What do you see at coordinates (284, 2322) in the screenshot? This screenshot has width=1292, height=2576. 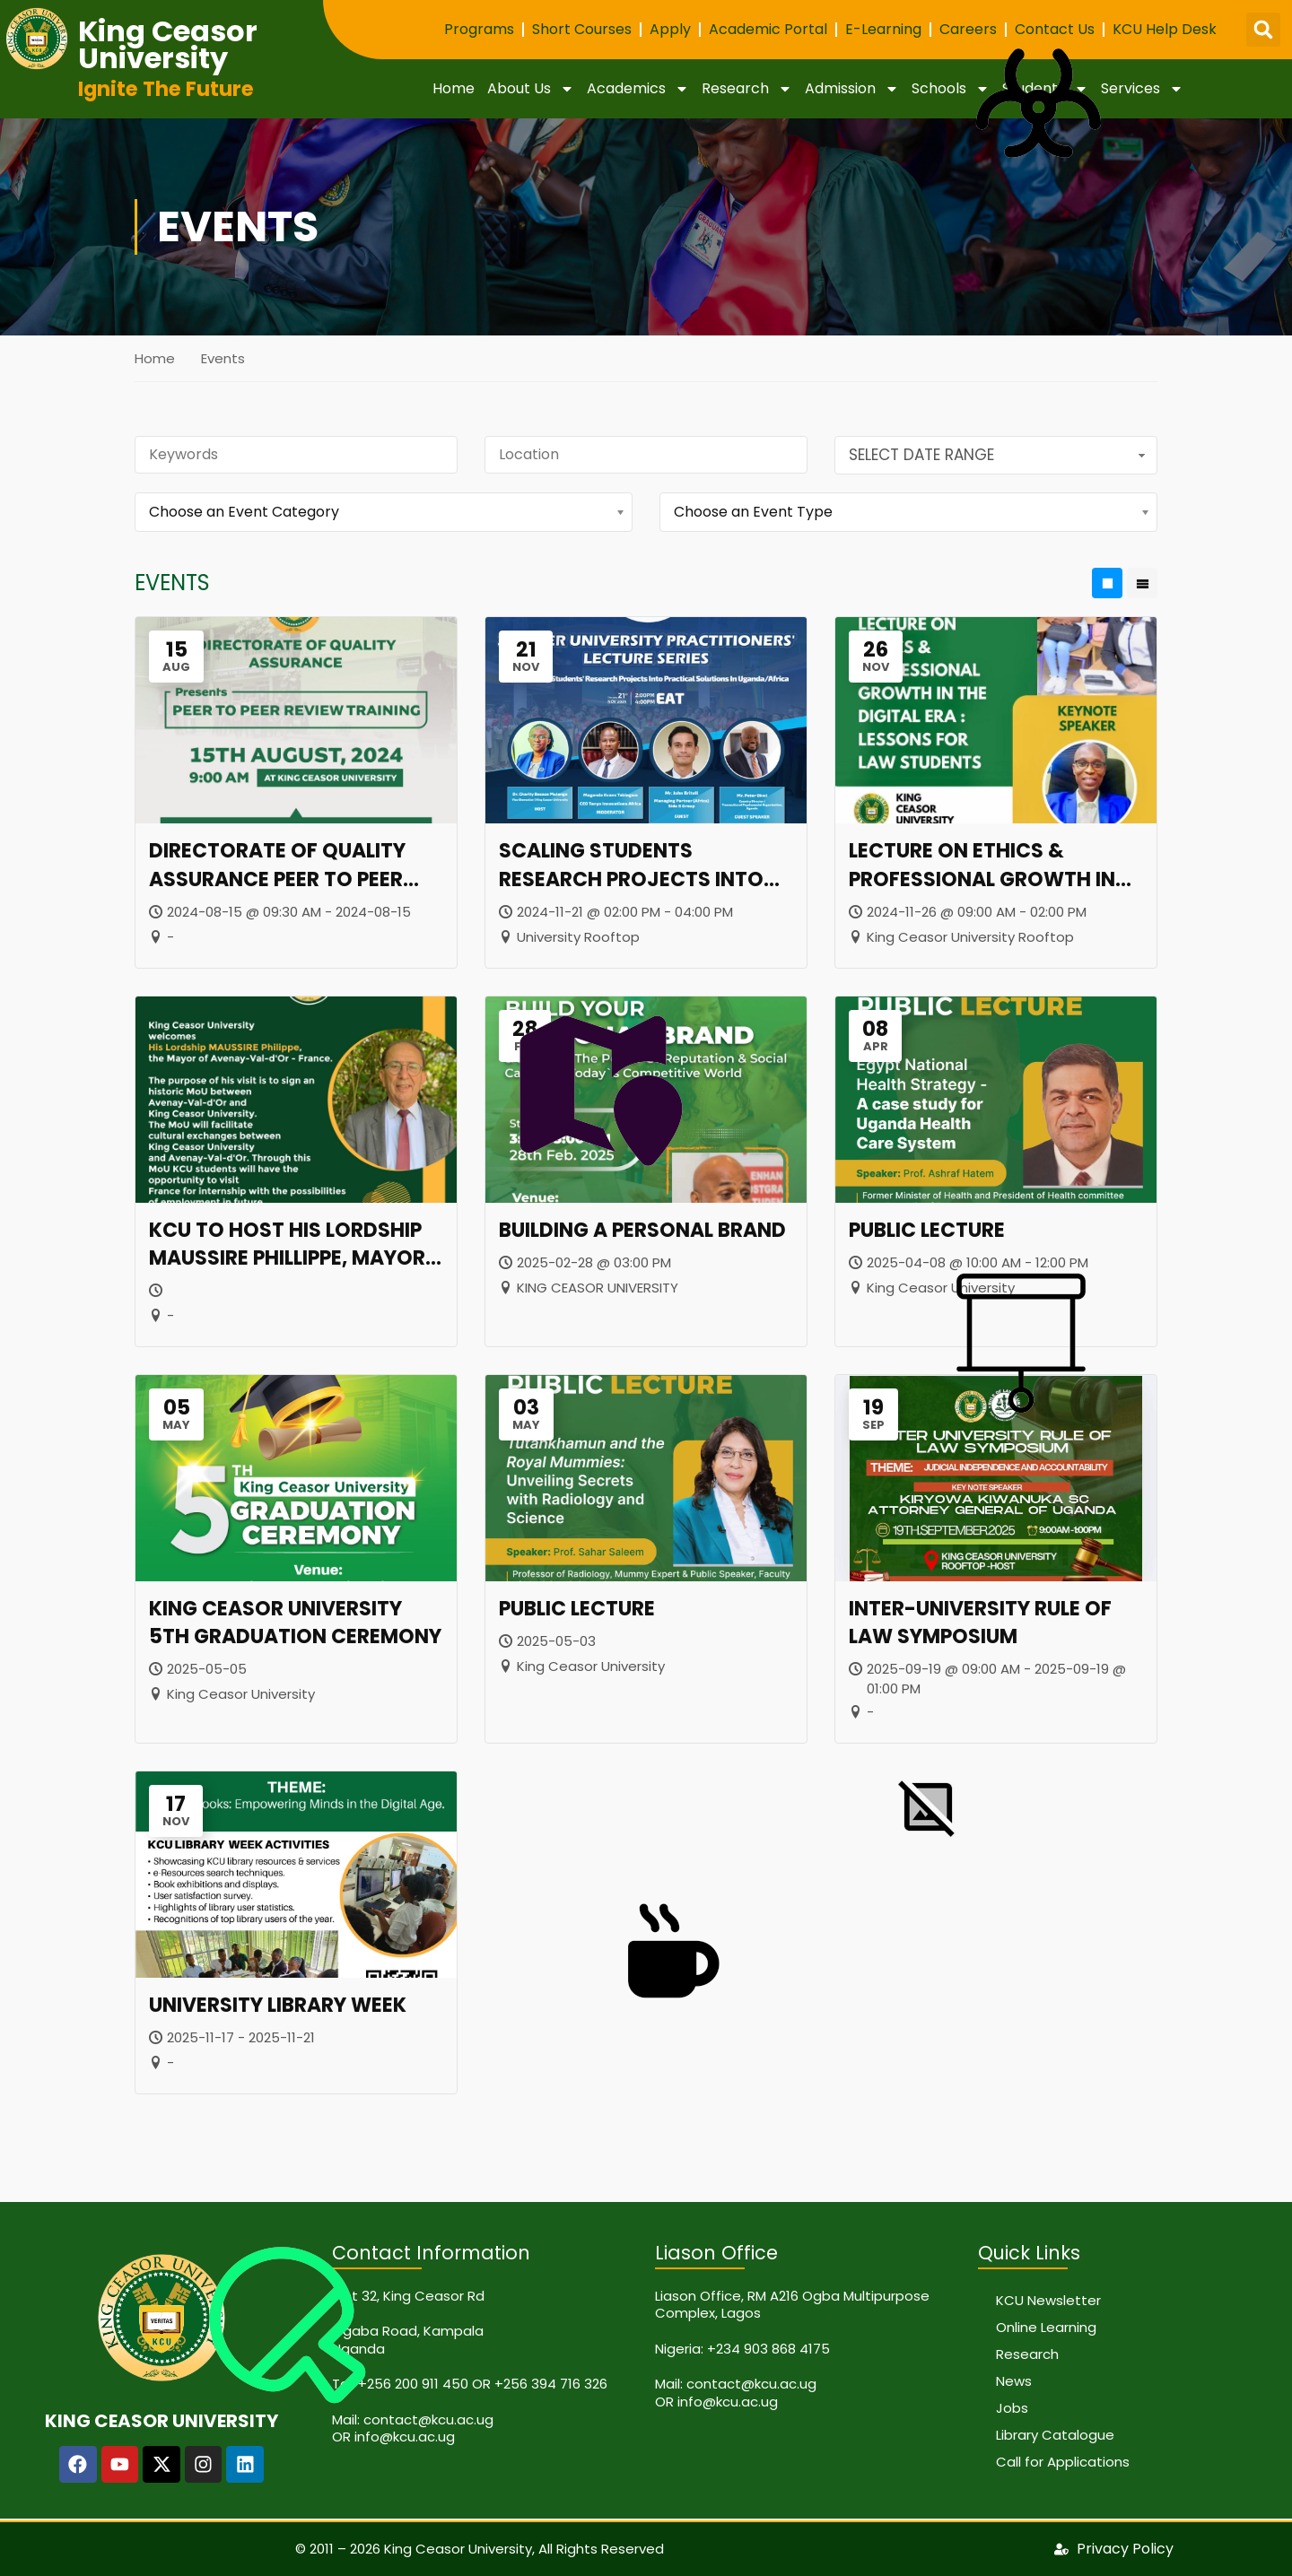 I see `access table tennis or ping pong game` at bounding box center [284, 2322].